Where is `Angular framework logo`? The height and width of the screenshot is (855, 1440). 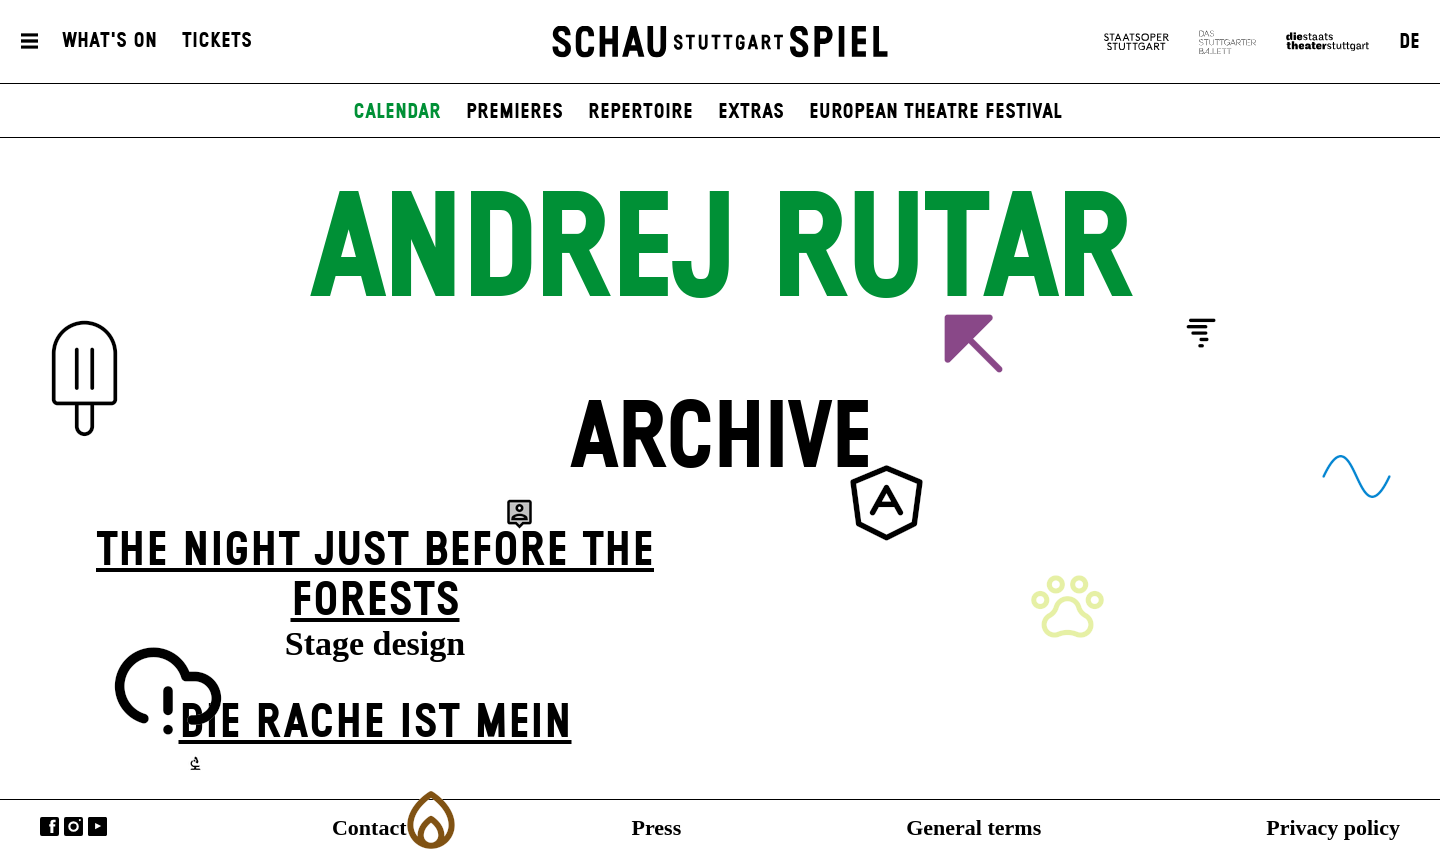
Angular framework logo is located at coordinates (886, 501).